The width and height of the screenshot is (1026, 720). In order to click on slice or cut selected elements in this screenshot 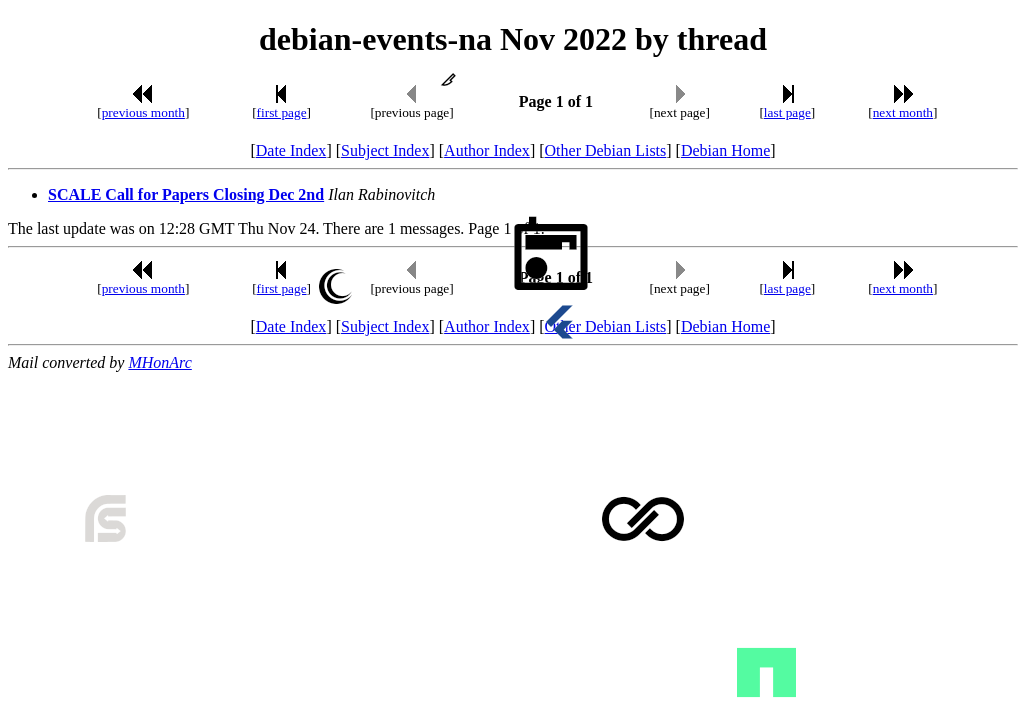, I will do `click(448, 79)`.